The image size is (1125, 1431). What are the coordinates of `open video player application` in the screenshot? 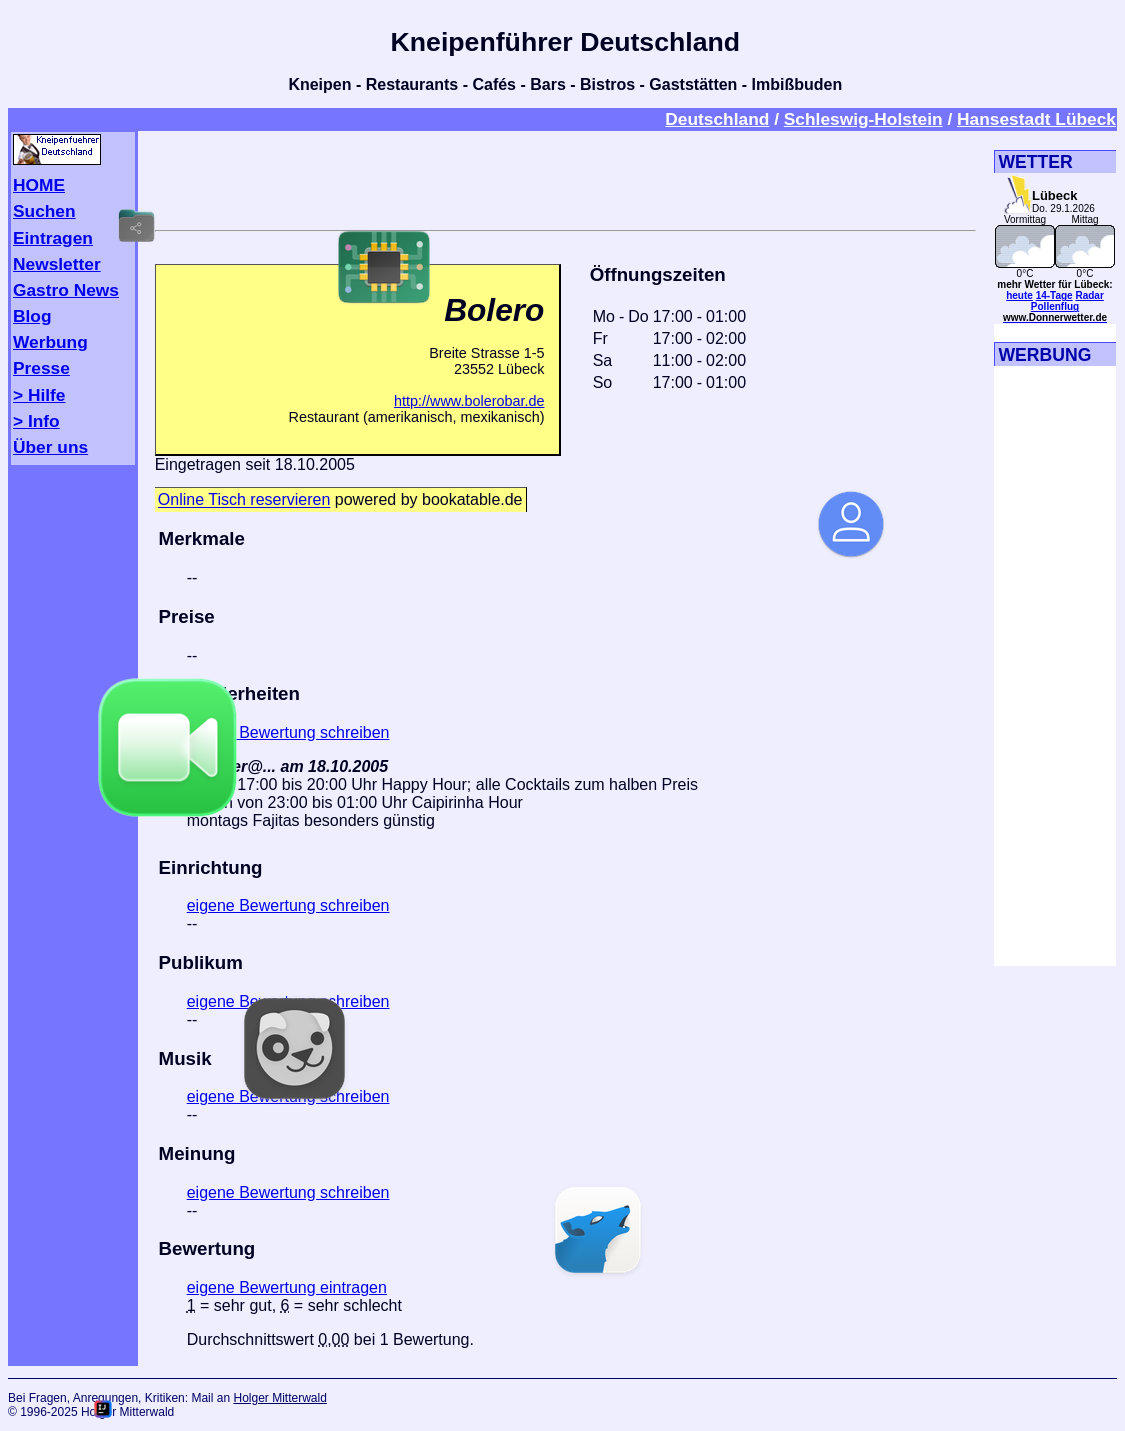 It's located at (167, 747).